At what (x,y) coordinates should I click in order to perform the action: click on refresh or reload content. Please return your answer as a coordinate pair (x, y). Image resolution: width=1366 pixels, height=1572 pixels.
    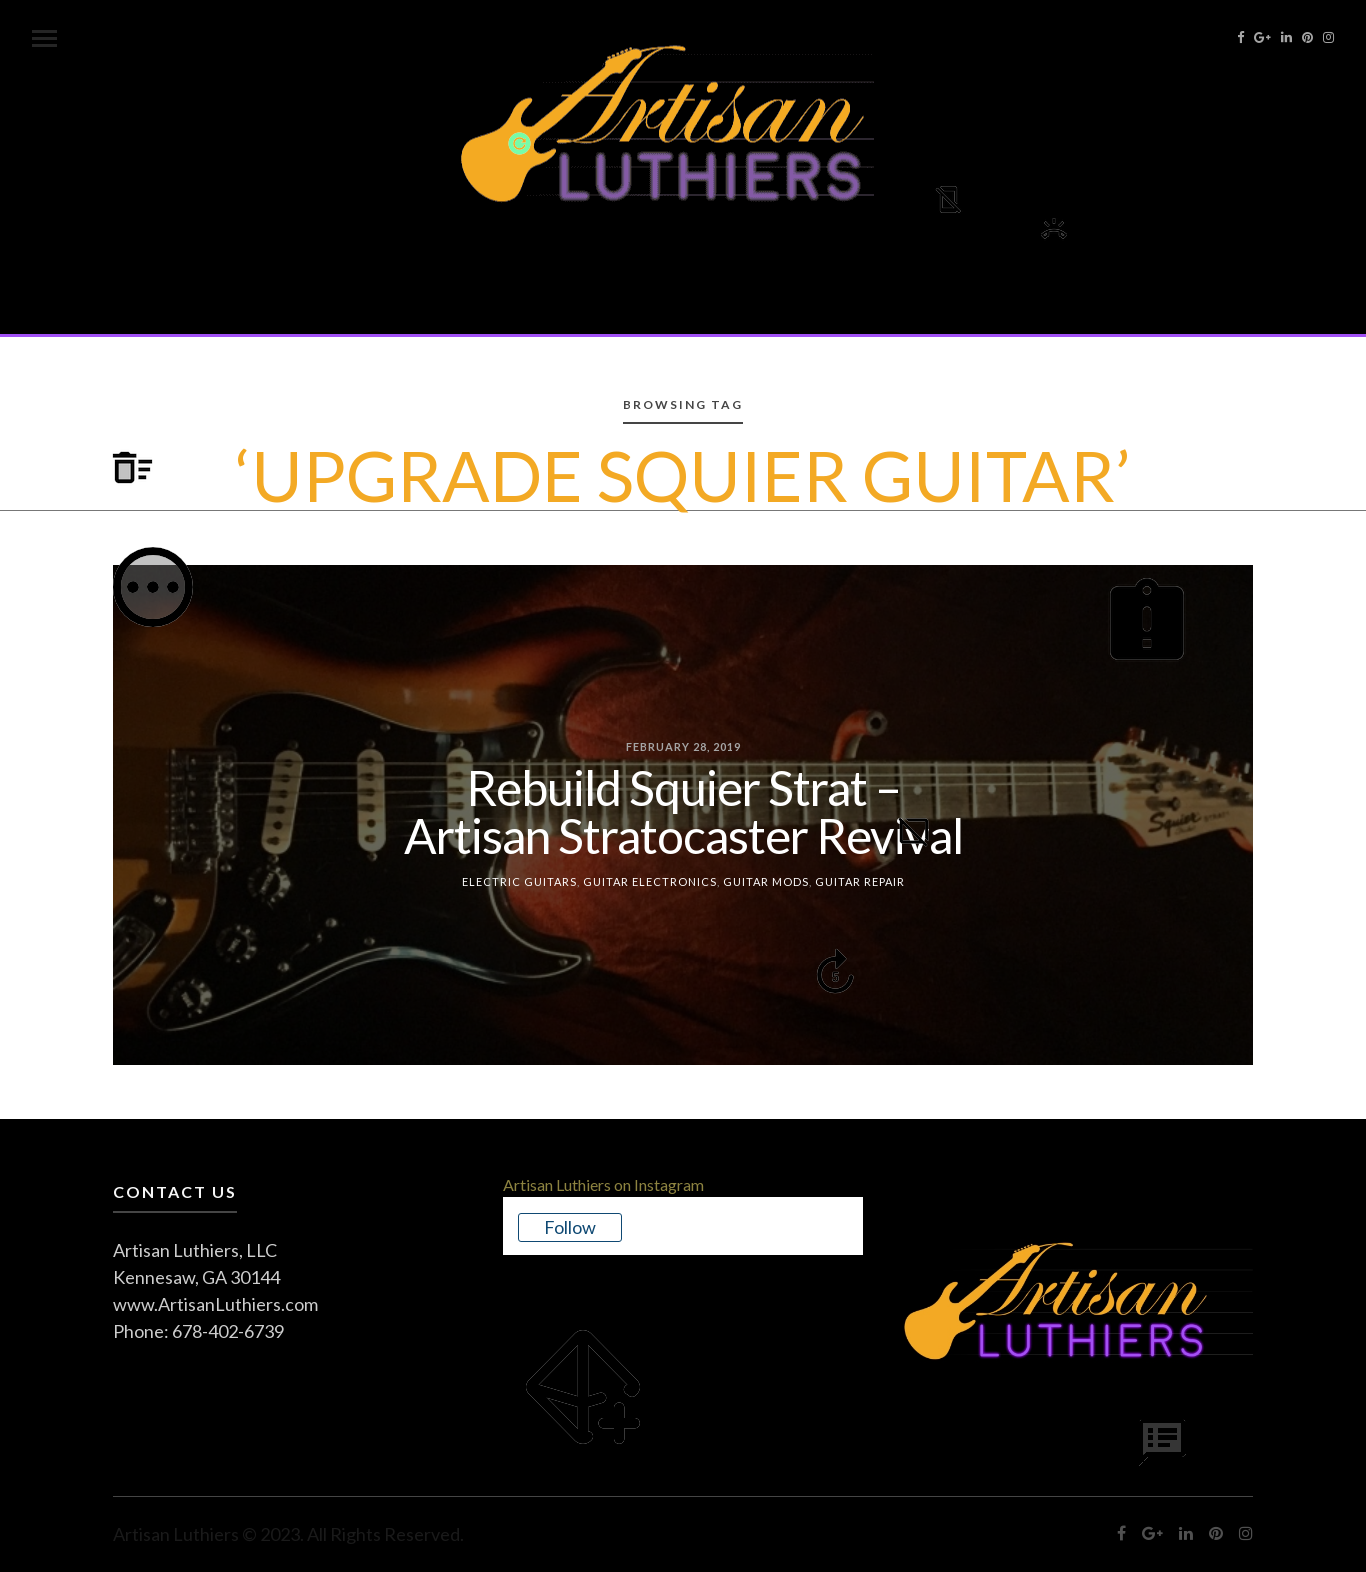
    Looking at the image, I should click on (519, 143).